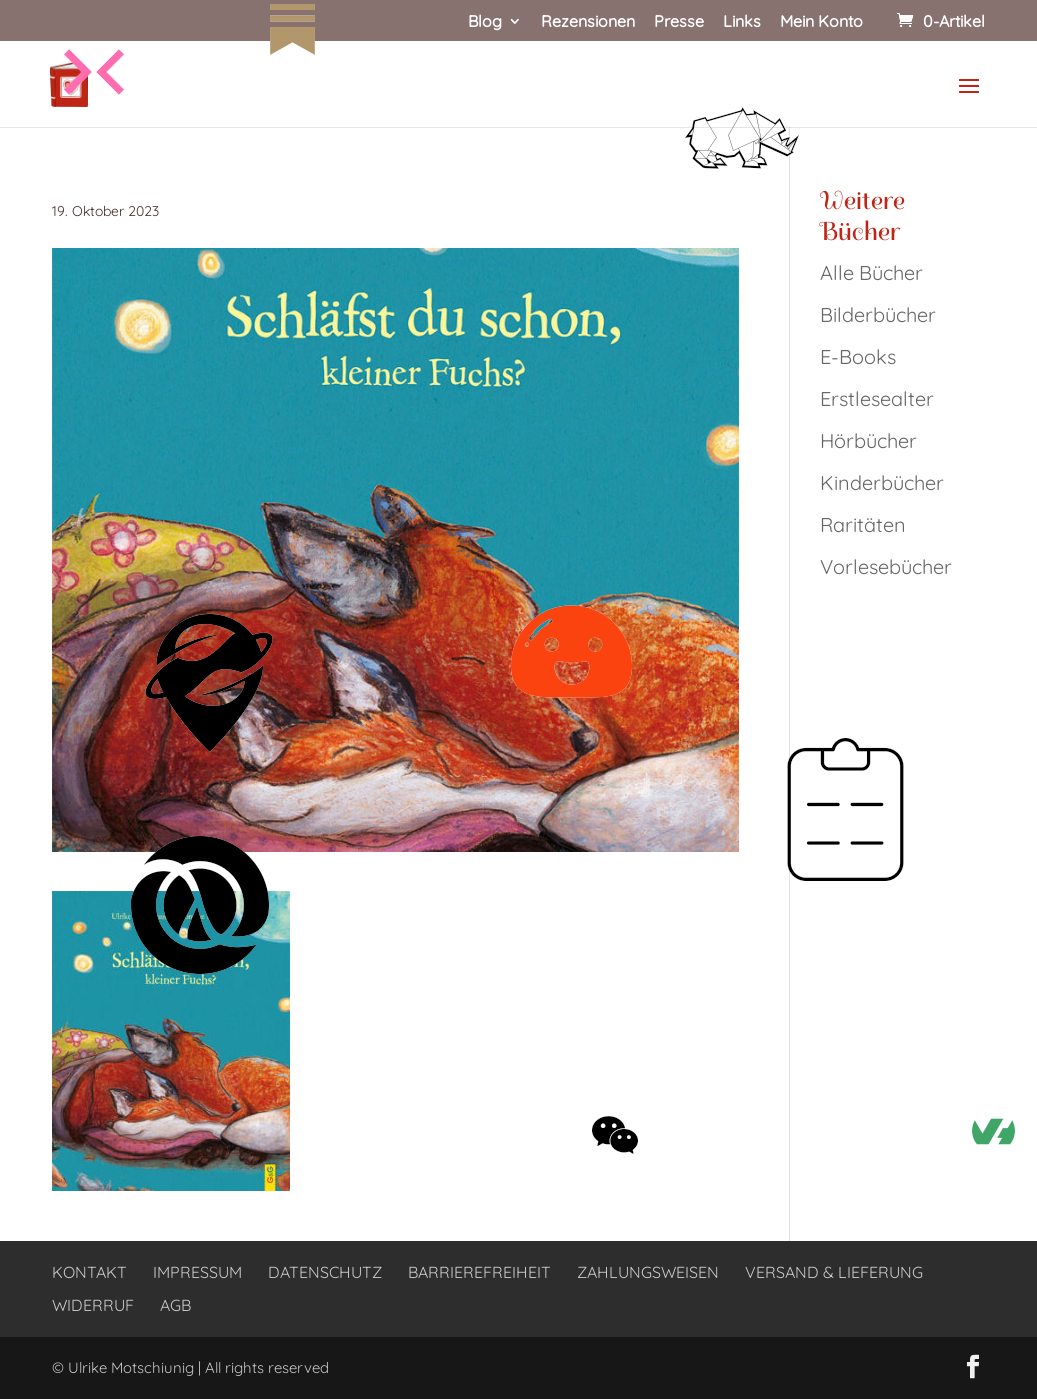 The height and width of the screenshot is (1399, 1037). I want to click on clojure programming language logo, so click(200, 905).